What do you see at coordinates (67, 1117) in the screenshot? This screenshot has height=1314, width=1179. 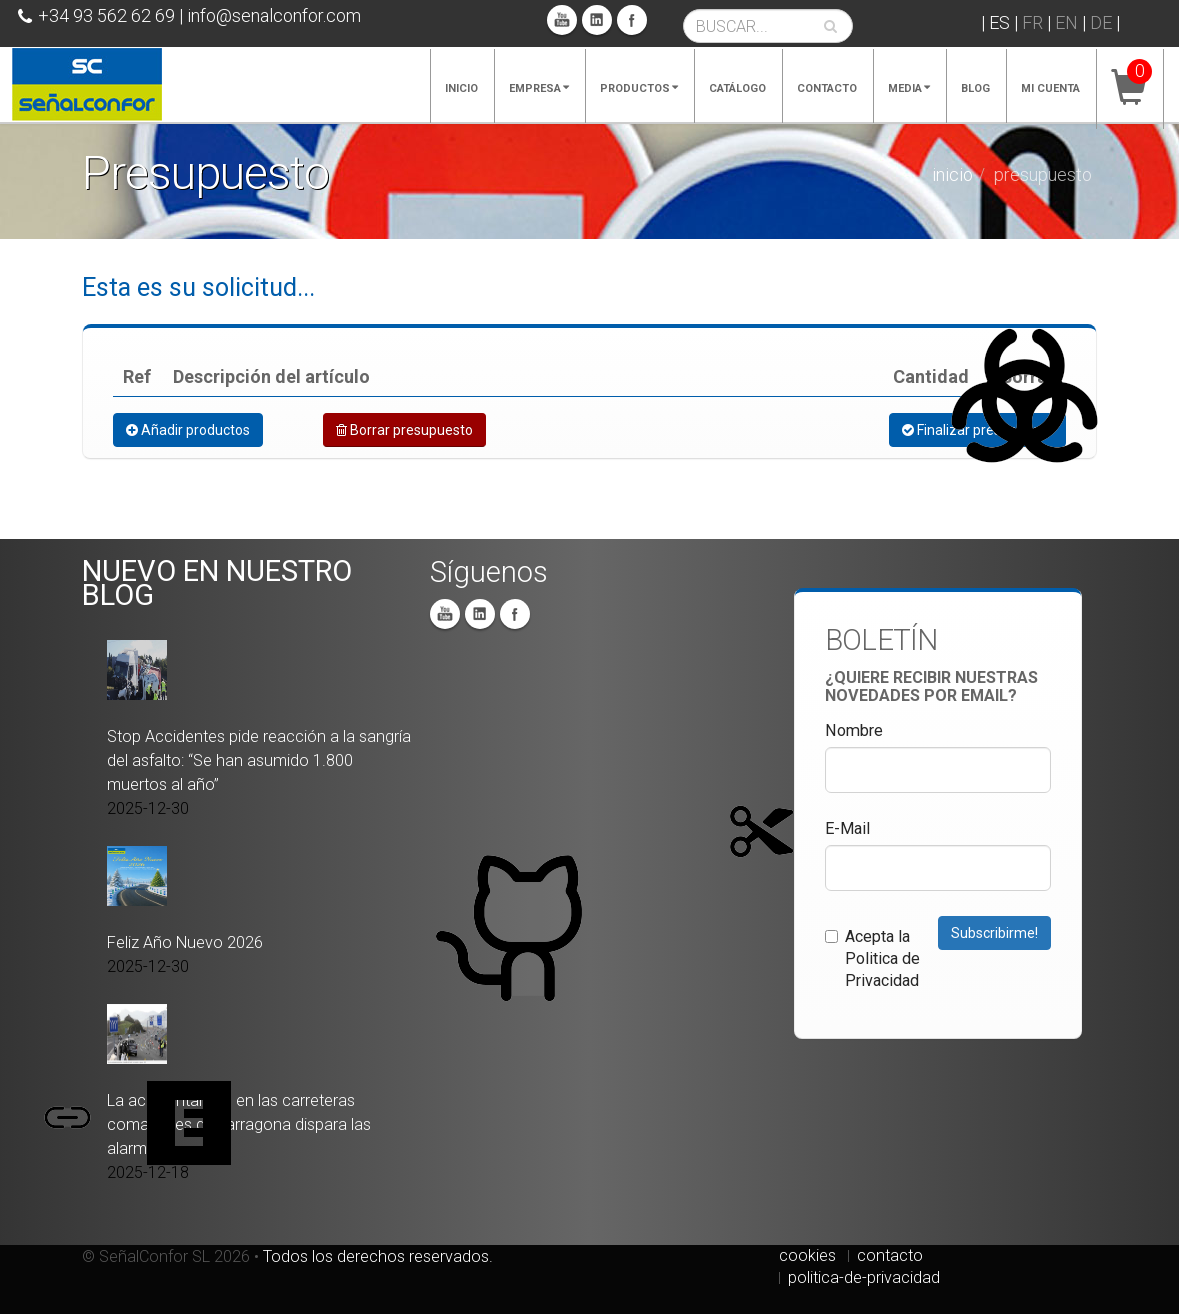 I see `copy or share a link` at bounding box center [67, 1117].